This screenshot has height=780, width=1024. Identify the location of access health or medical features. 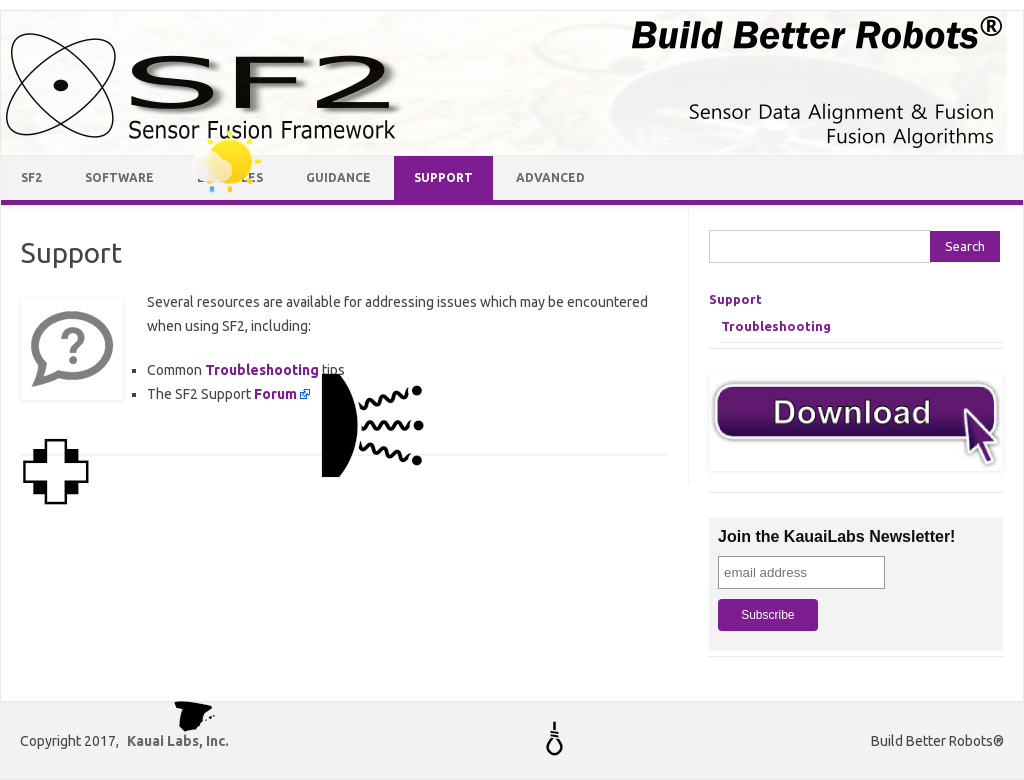
(56, 471).